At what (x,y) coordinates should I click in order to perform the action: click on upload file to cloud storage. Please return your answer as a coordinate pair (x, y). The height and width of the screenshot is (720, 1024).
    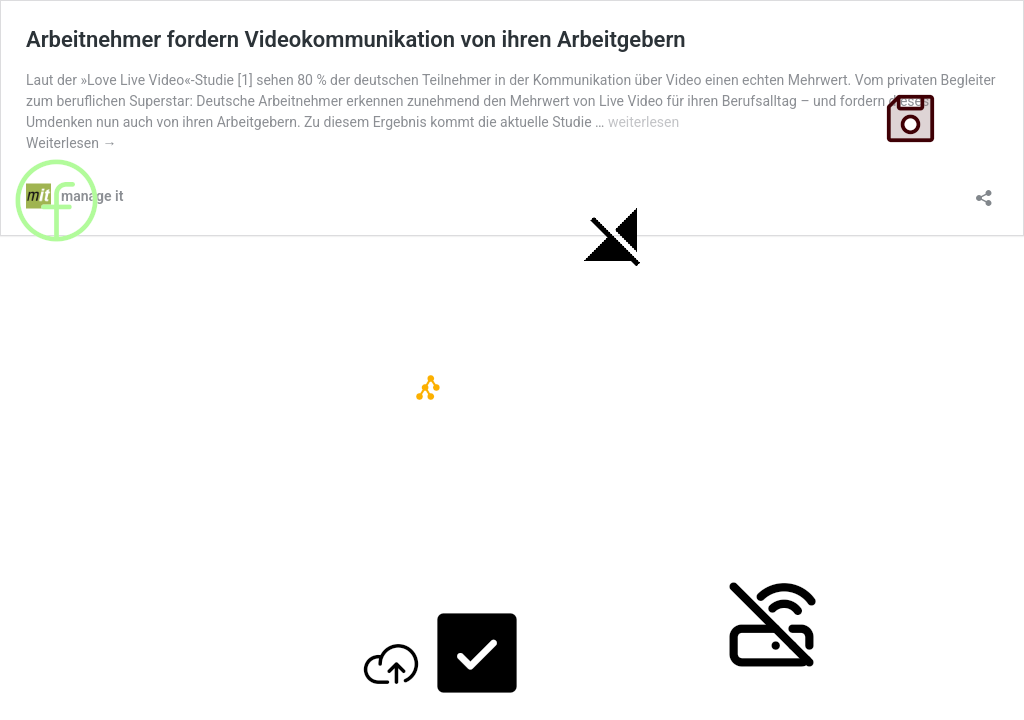
    Looking at the image, I should click on (391, 664).